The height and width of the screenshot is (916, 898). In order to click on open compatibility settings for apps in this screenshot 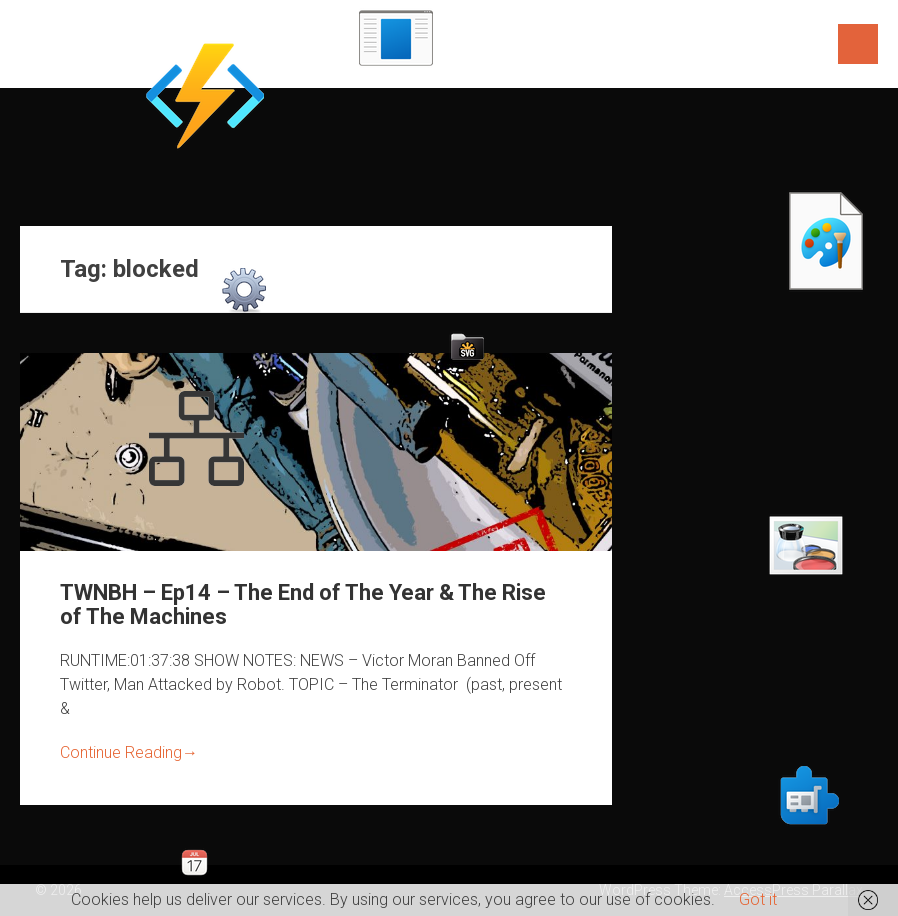, I will do `click(808, 797)`.